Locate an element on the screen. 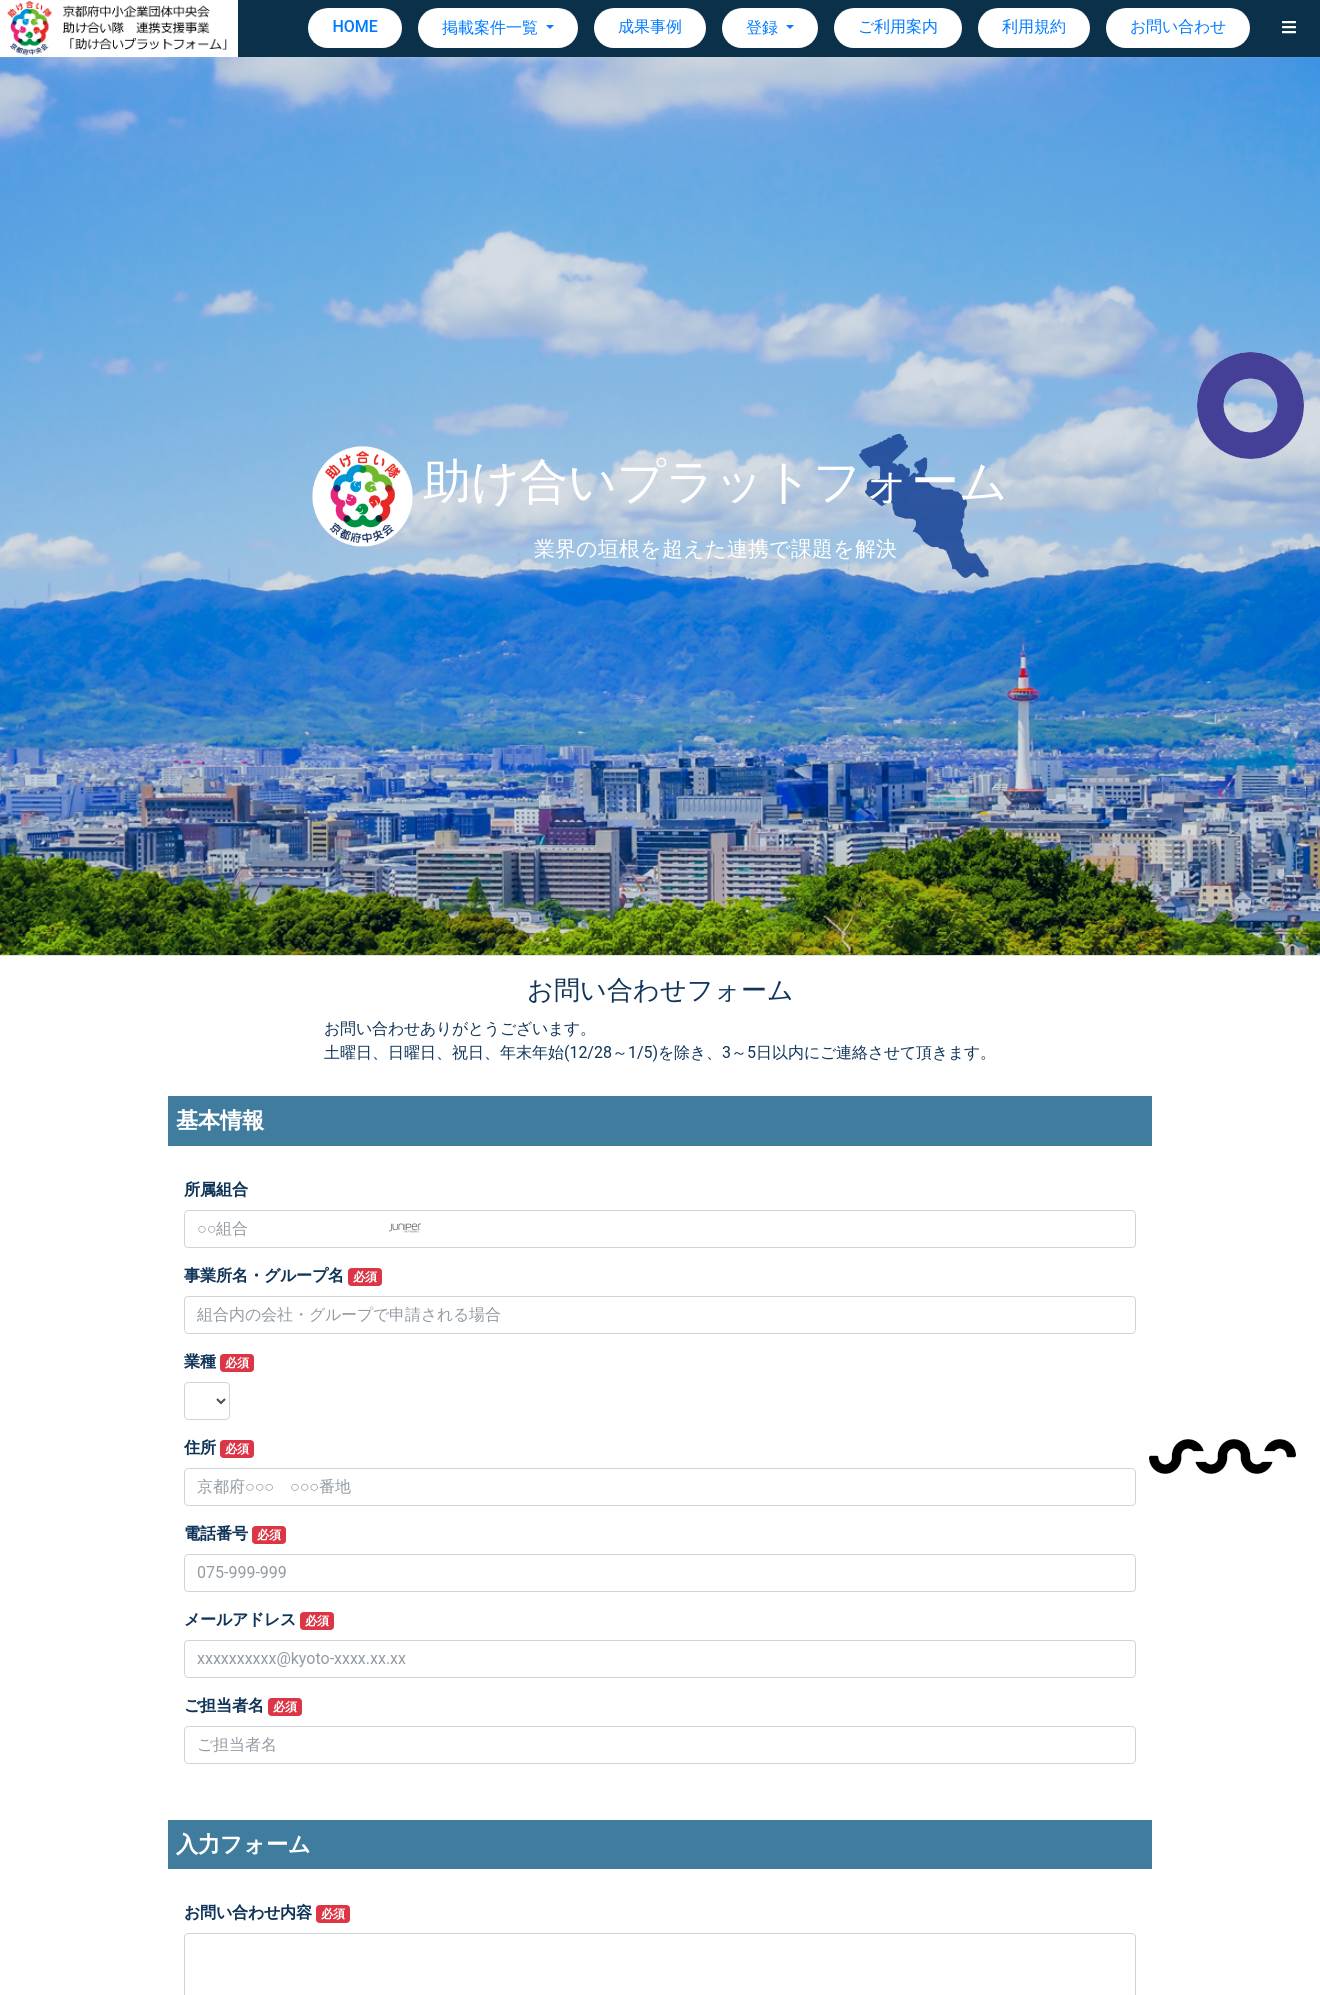 The width and height of the screenshot is (1320, 1995). SWR (stale-while-revalidate) library logo is located at coordinates (1222, 1456).